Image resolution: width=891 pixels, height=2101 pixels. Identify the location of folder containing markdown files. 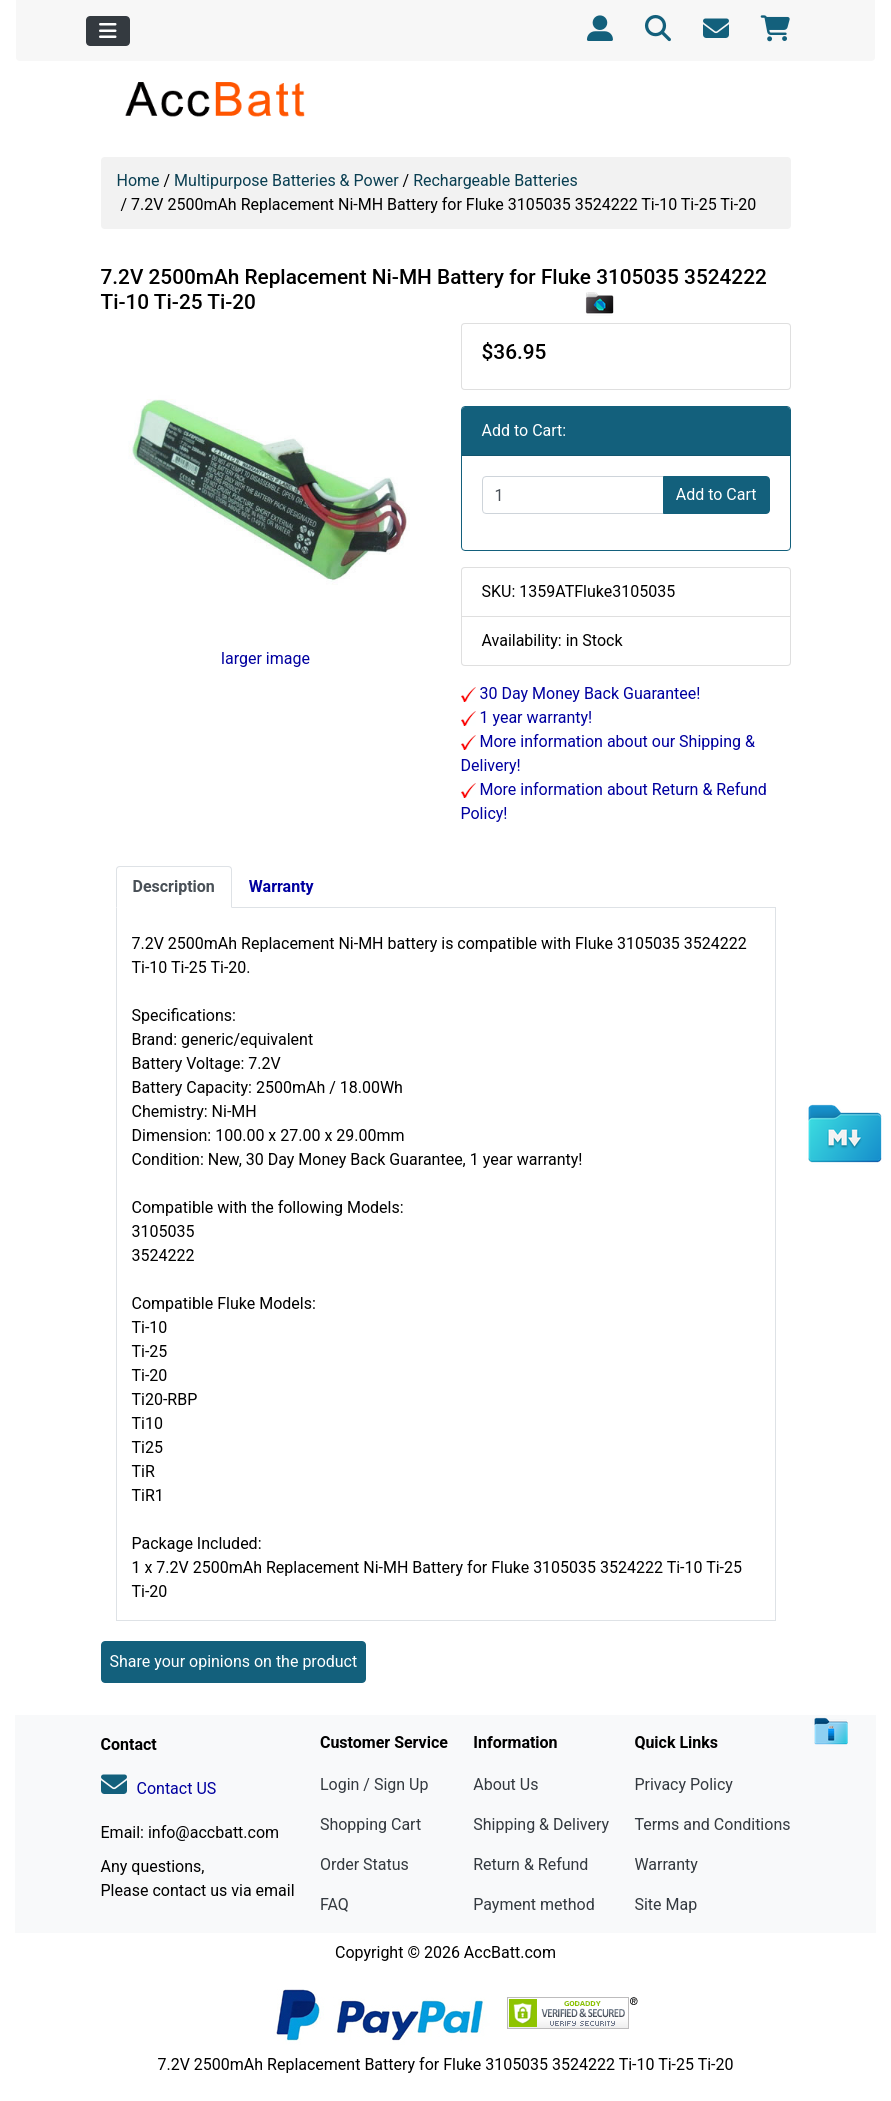
(844, 1135).